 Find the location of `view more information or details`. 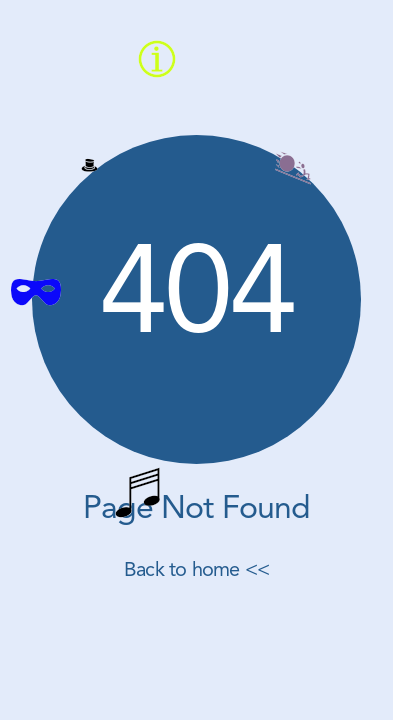

view more information or details is located at coordinates (157, 59).